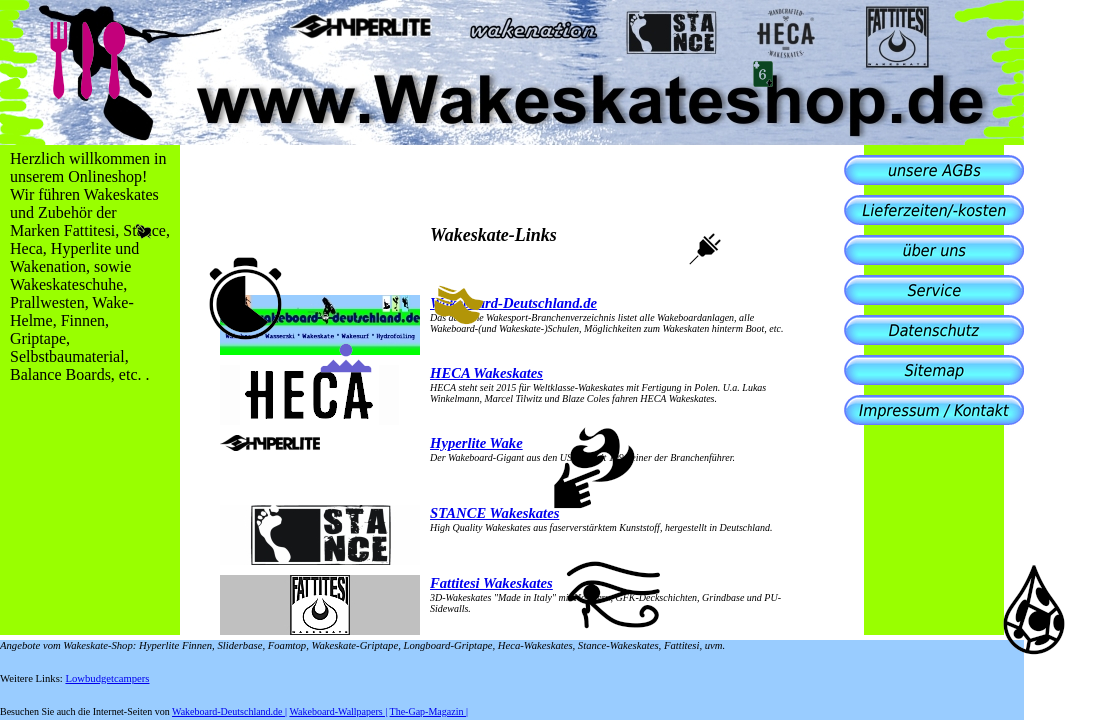 The width and height of the screenshot is (1114, 720). What do you see at coordinates (459, 305) in the screenshot?
I see `wooden clogs footwear item in a game inventory` at bounding box center [459, 305].